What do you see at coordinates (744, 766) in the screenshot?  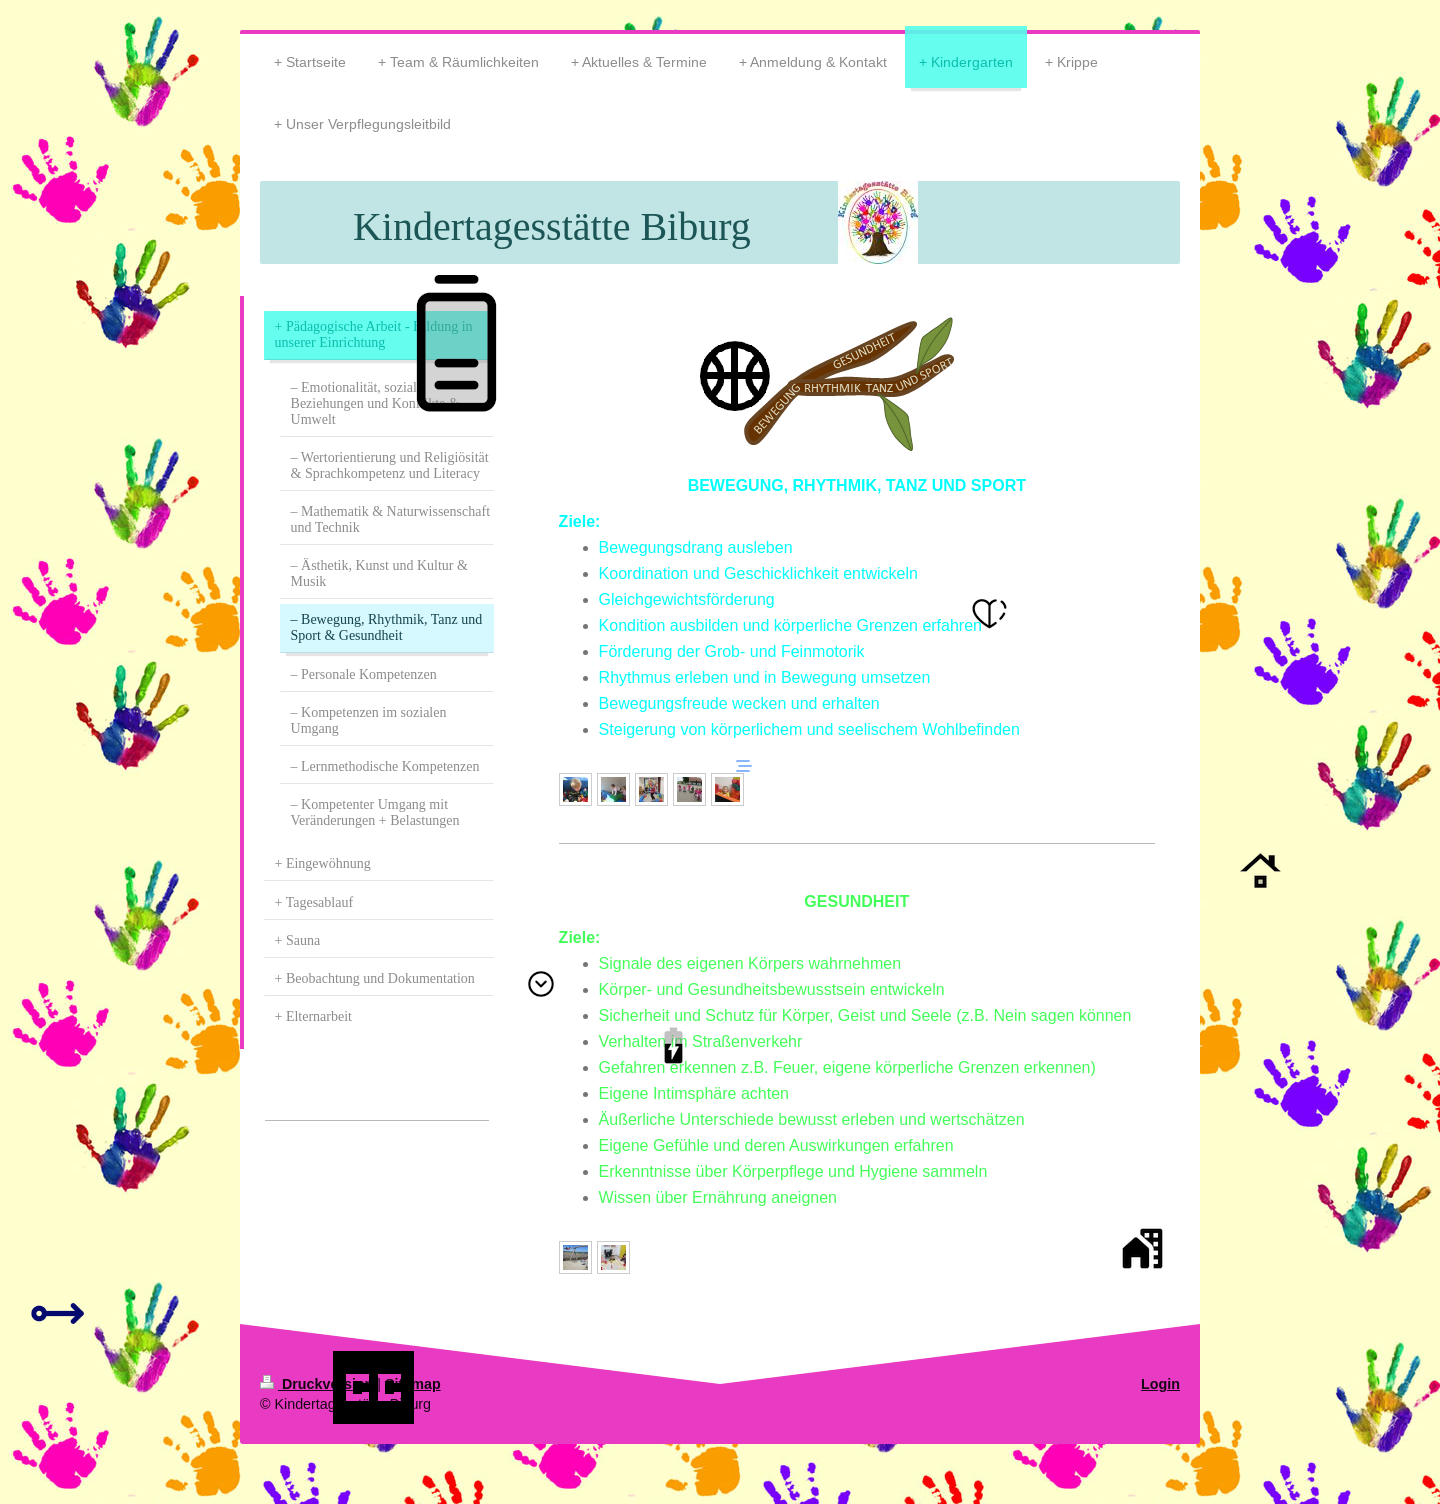 I see `access live stream or feed` at bounding box center [744, 766].